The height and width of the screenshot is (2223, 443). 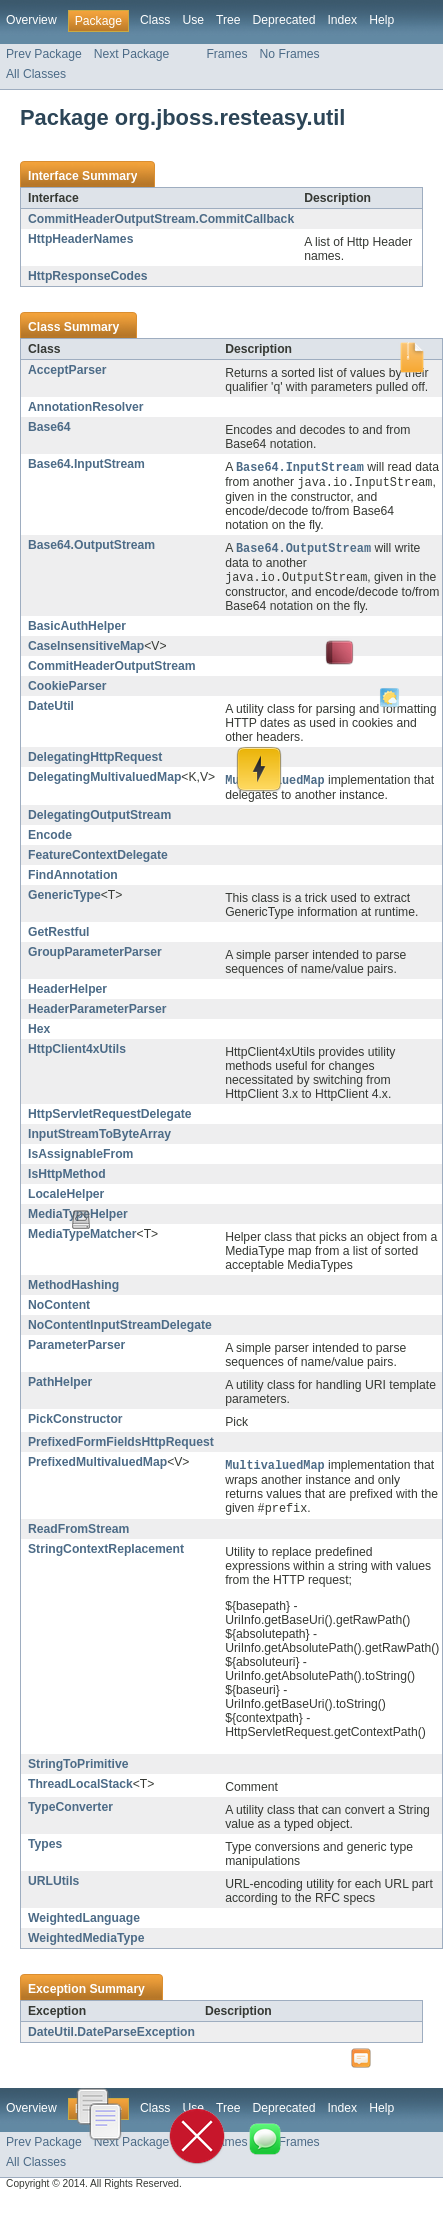 What do you see at coordinates (265, 2139) in the screenshot?
I see `open the messages app` at bounding box center [265, 2139].